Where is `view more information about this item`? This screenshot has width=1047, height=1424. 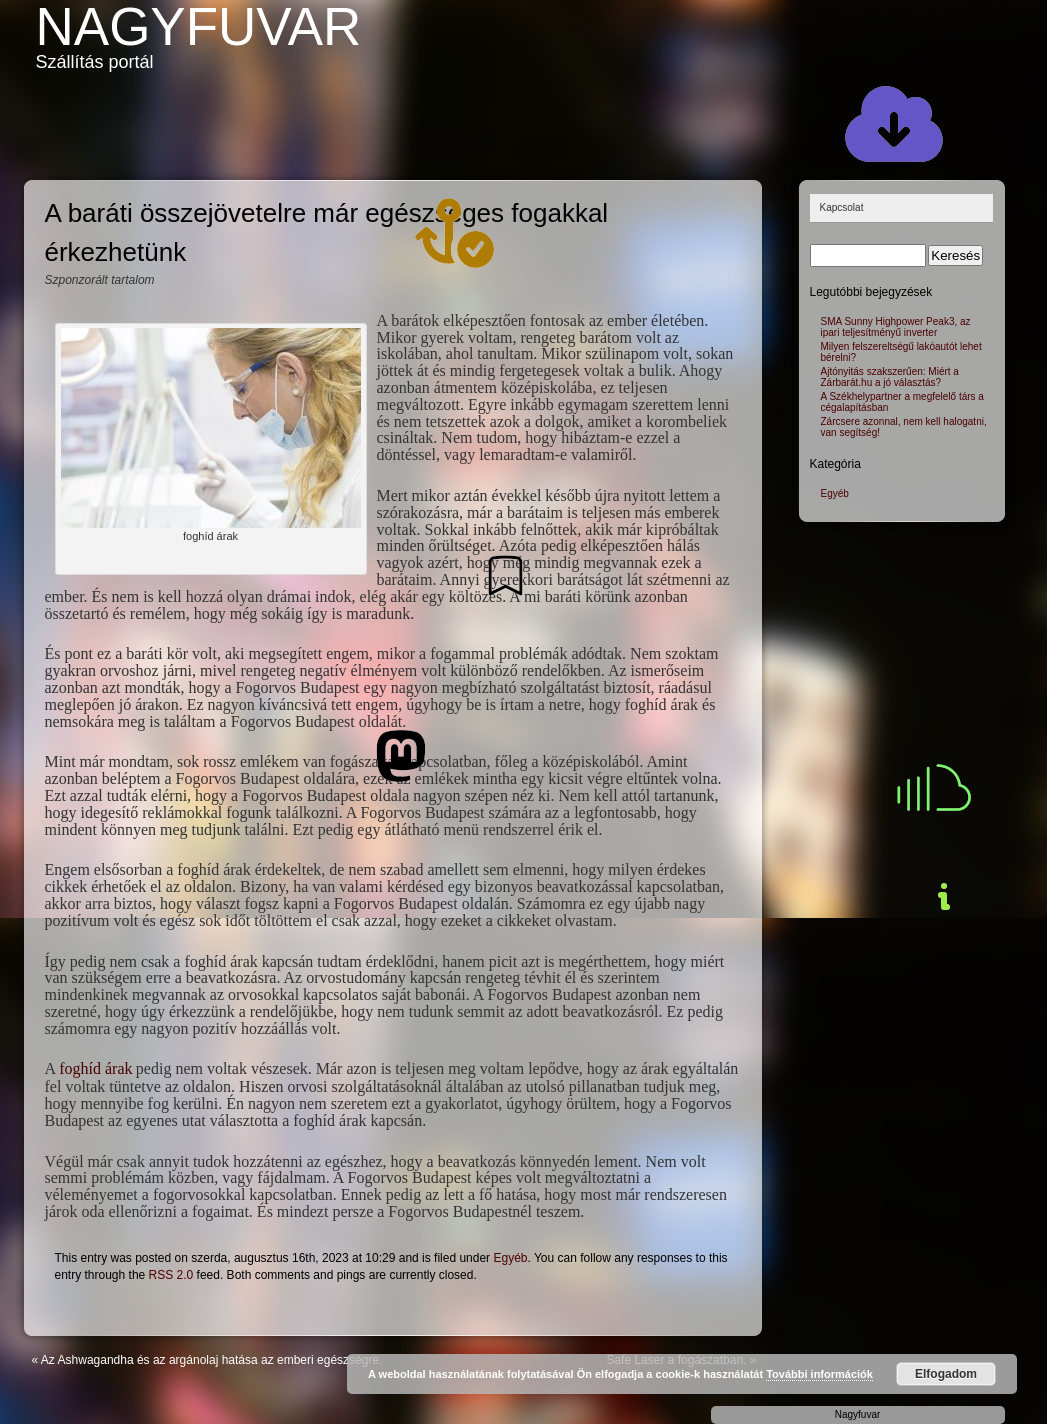
view more information about this item is located at coordinates (944, 895).